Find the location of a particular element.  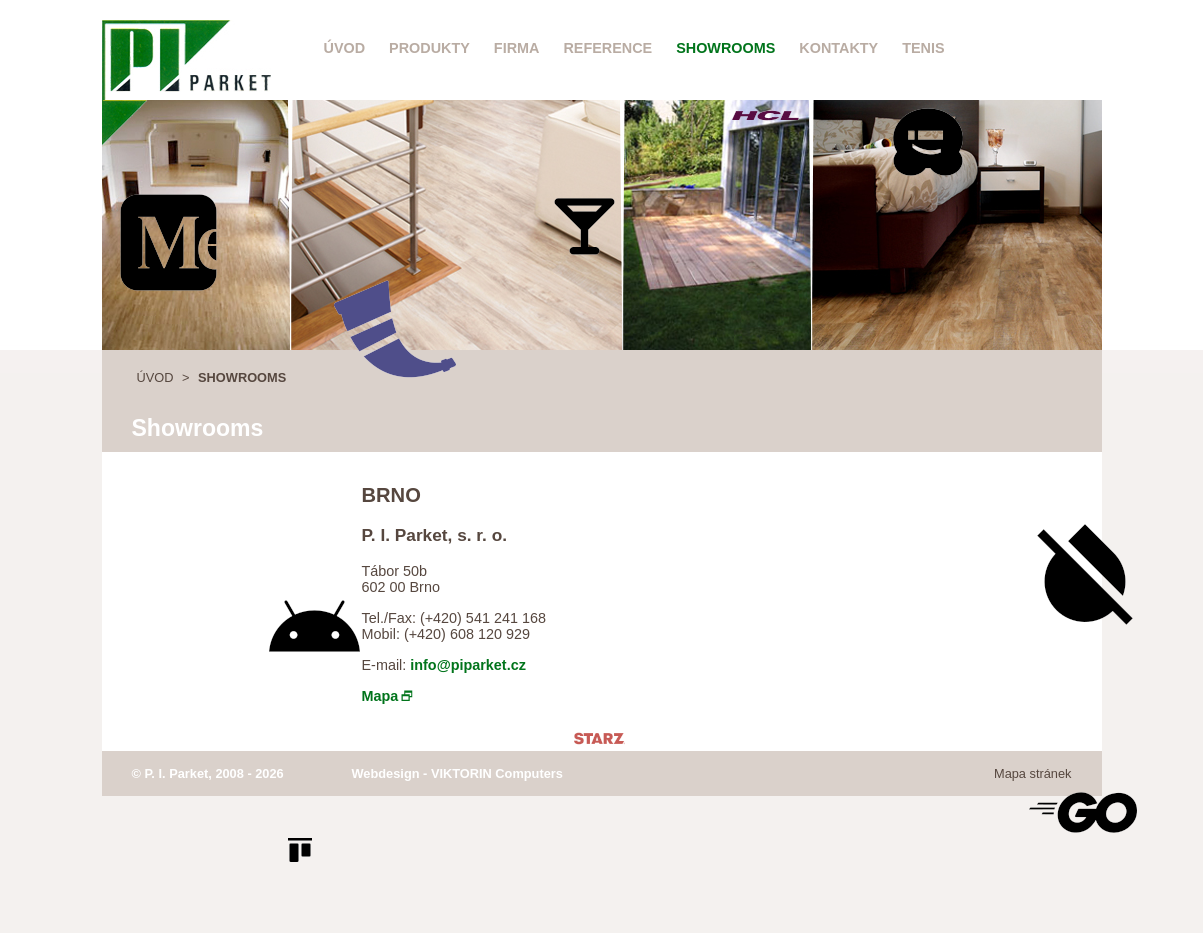

open the Medium app is located at coordinates (168, 242).